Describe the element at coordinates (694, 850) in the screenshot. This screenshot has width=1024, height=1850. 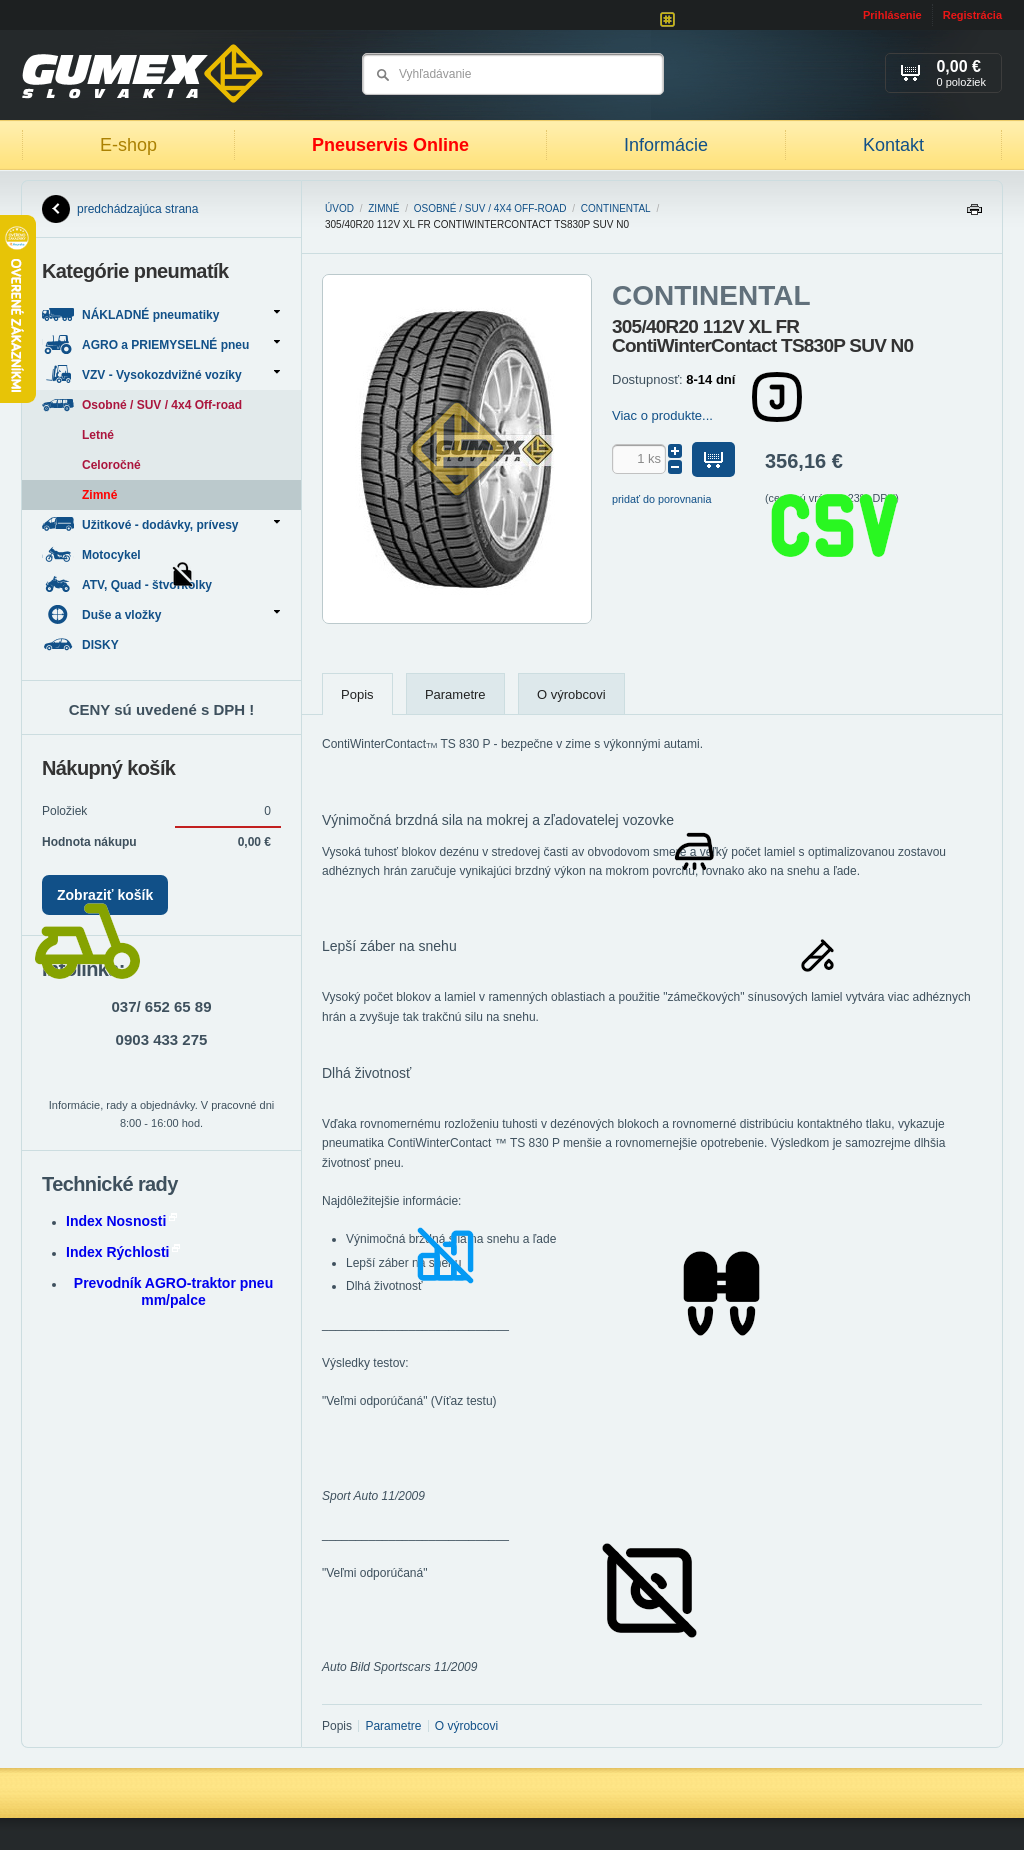
I see `indicates steam iron setting available` at that location.